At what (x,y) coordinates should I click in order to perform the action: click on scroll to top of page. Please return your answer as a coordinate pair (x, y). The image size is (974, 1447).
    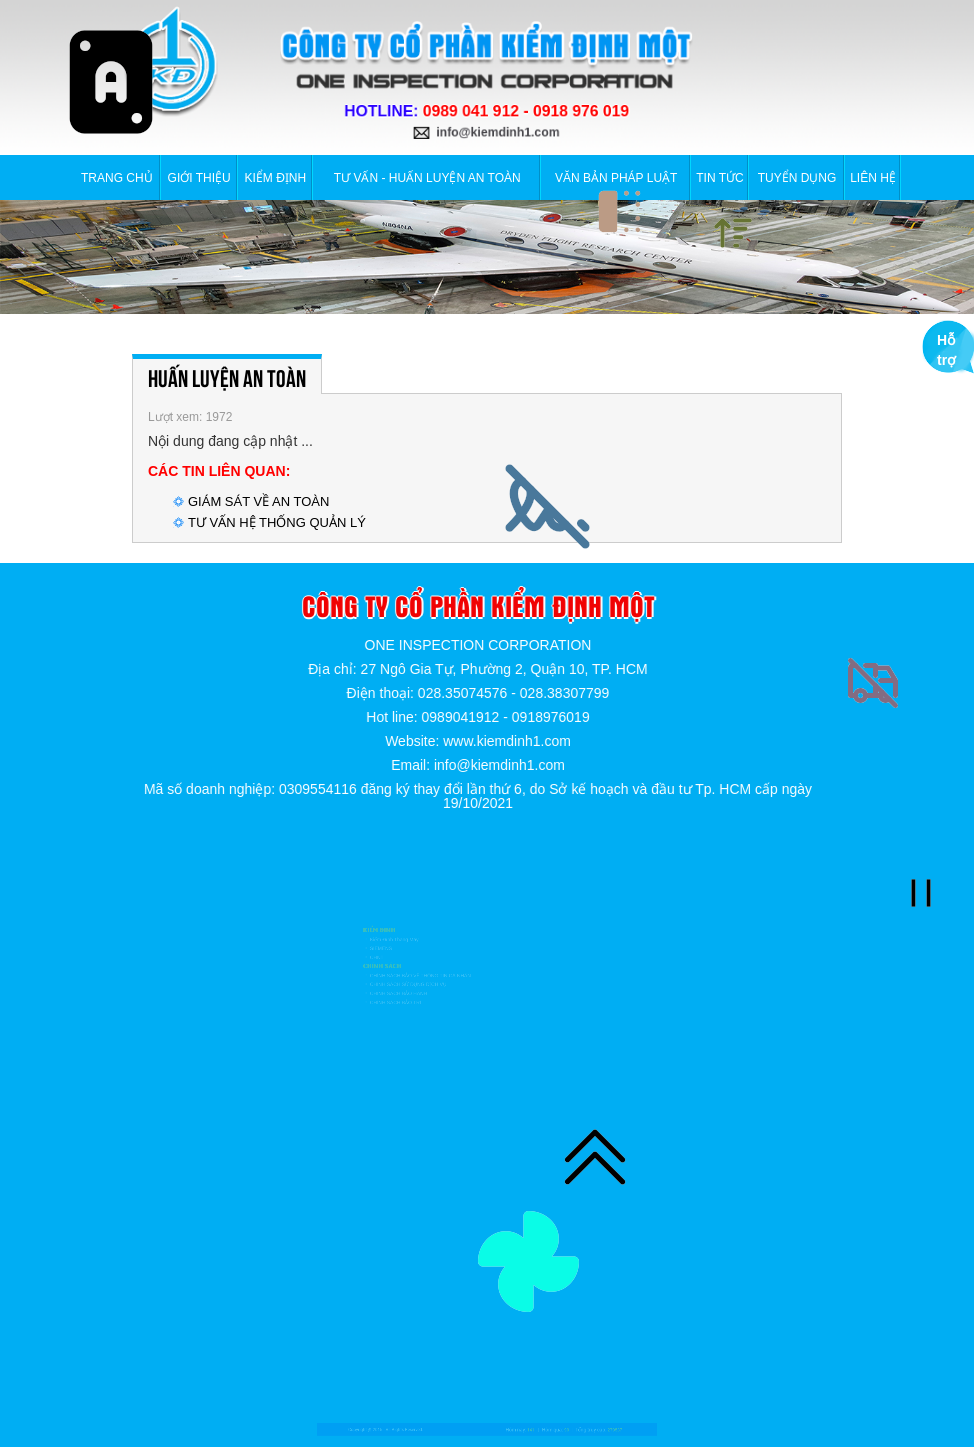
    Looking at the image, I should click on (595, 1157).